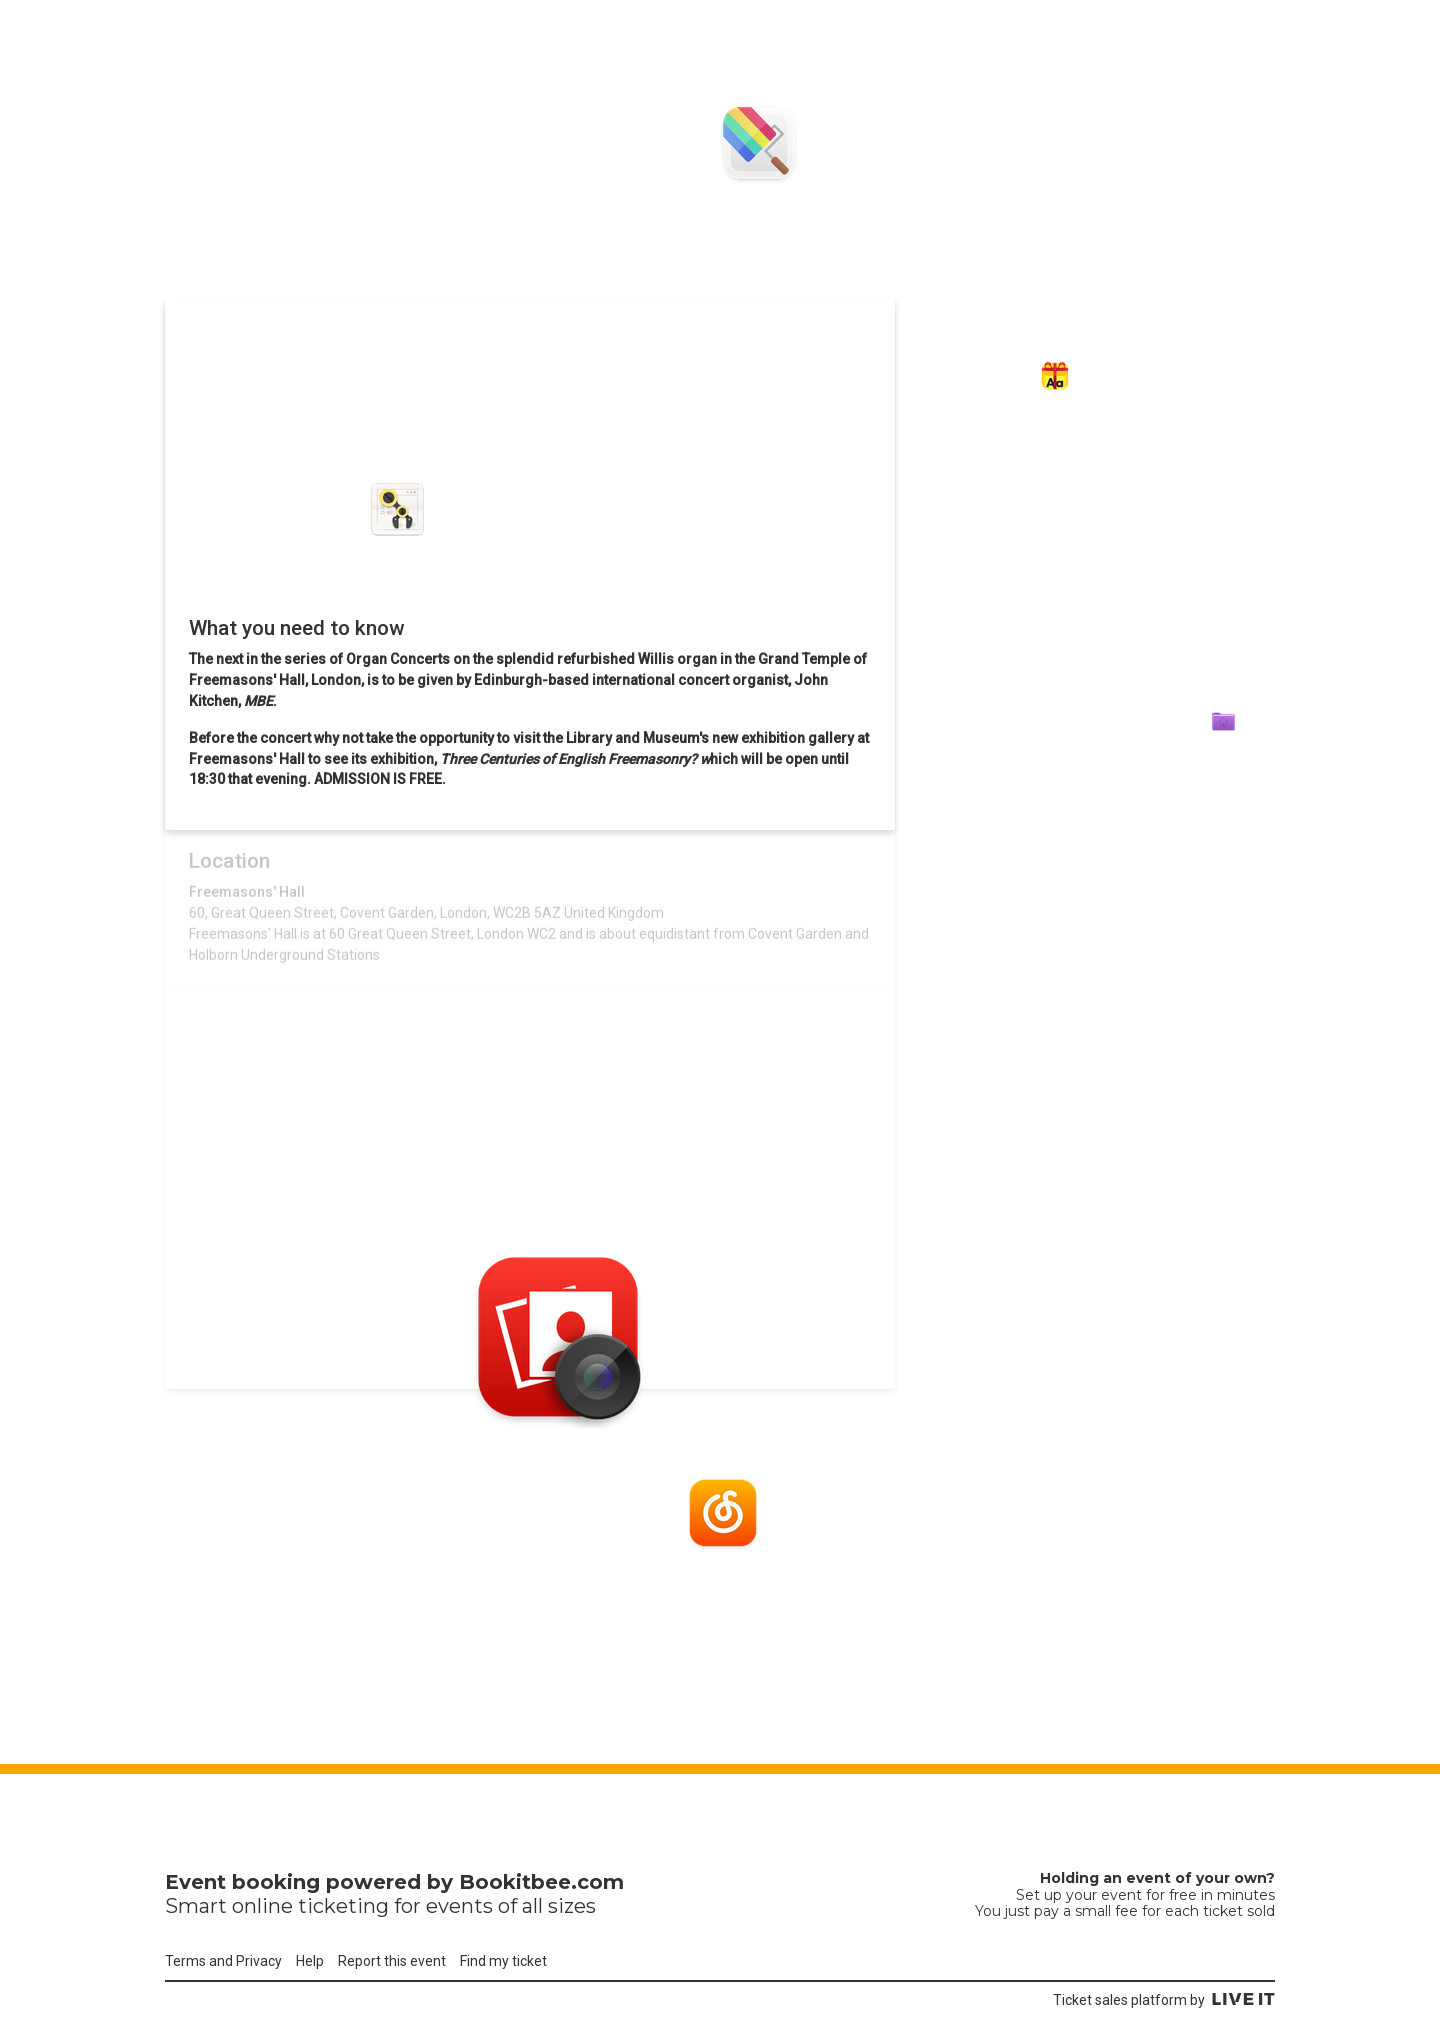 This screenshot has width=1440, height=2039. Describe the element at coordinates (1055, 376) in the screenshot. I see `open webfont kit generator app` at that location.